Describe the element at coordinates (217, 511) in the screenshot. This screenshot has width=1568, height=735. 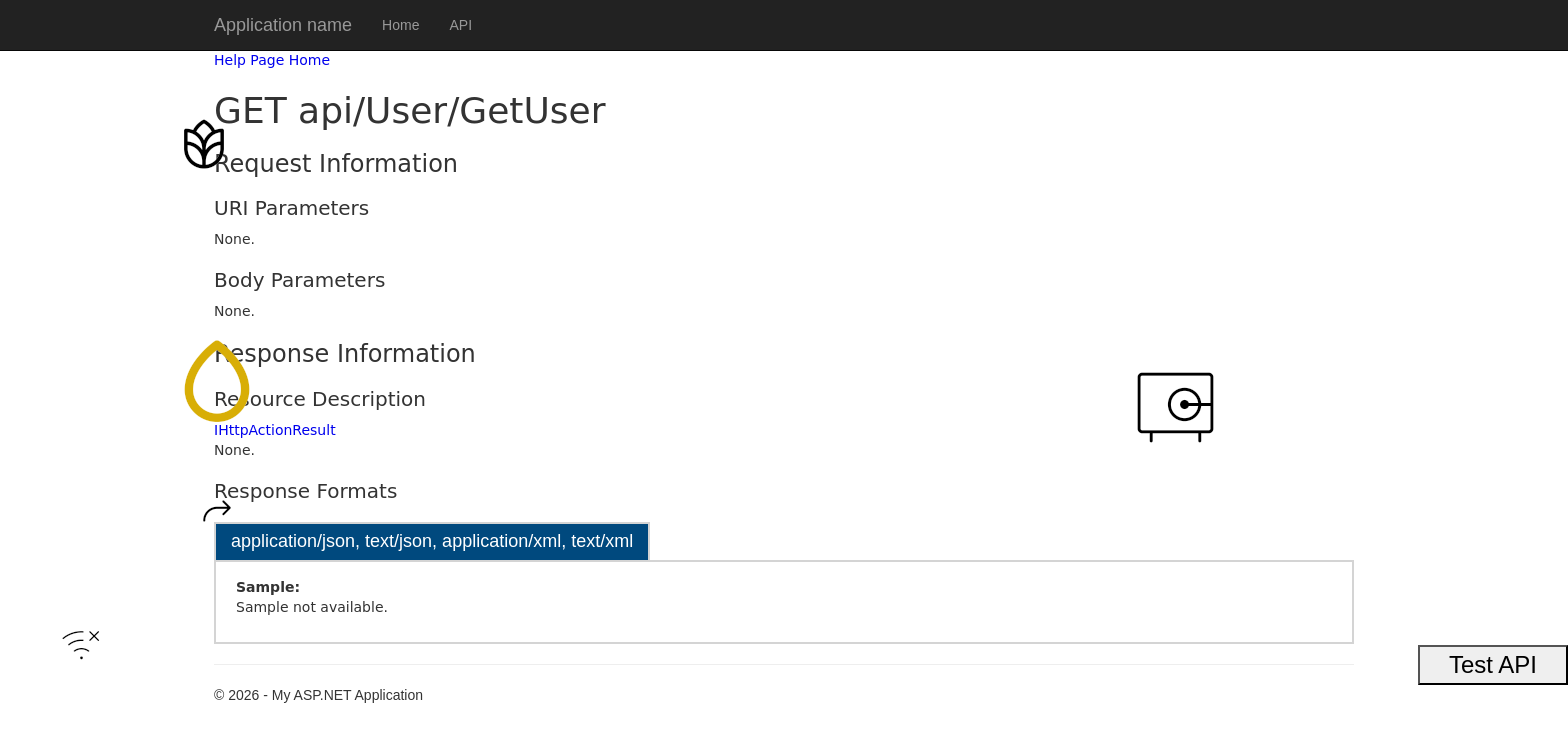
I see `share or forward content` at that location.